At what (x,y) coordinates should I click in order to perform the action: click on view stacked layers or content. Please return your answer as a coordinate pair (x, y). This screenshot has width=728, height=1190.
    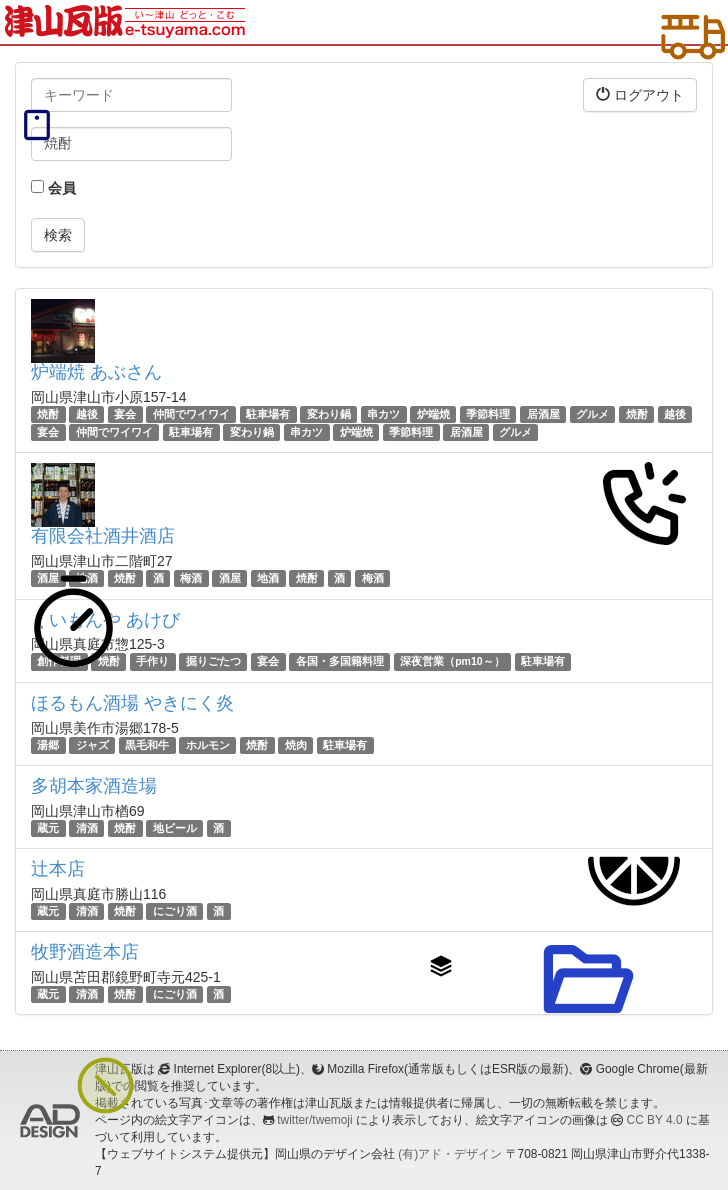
    Looking at the image, I should click on (441, 966).